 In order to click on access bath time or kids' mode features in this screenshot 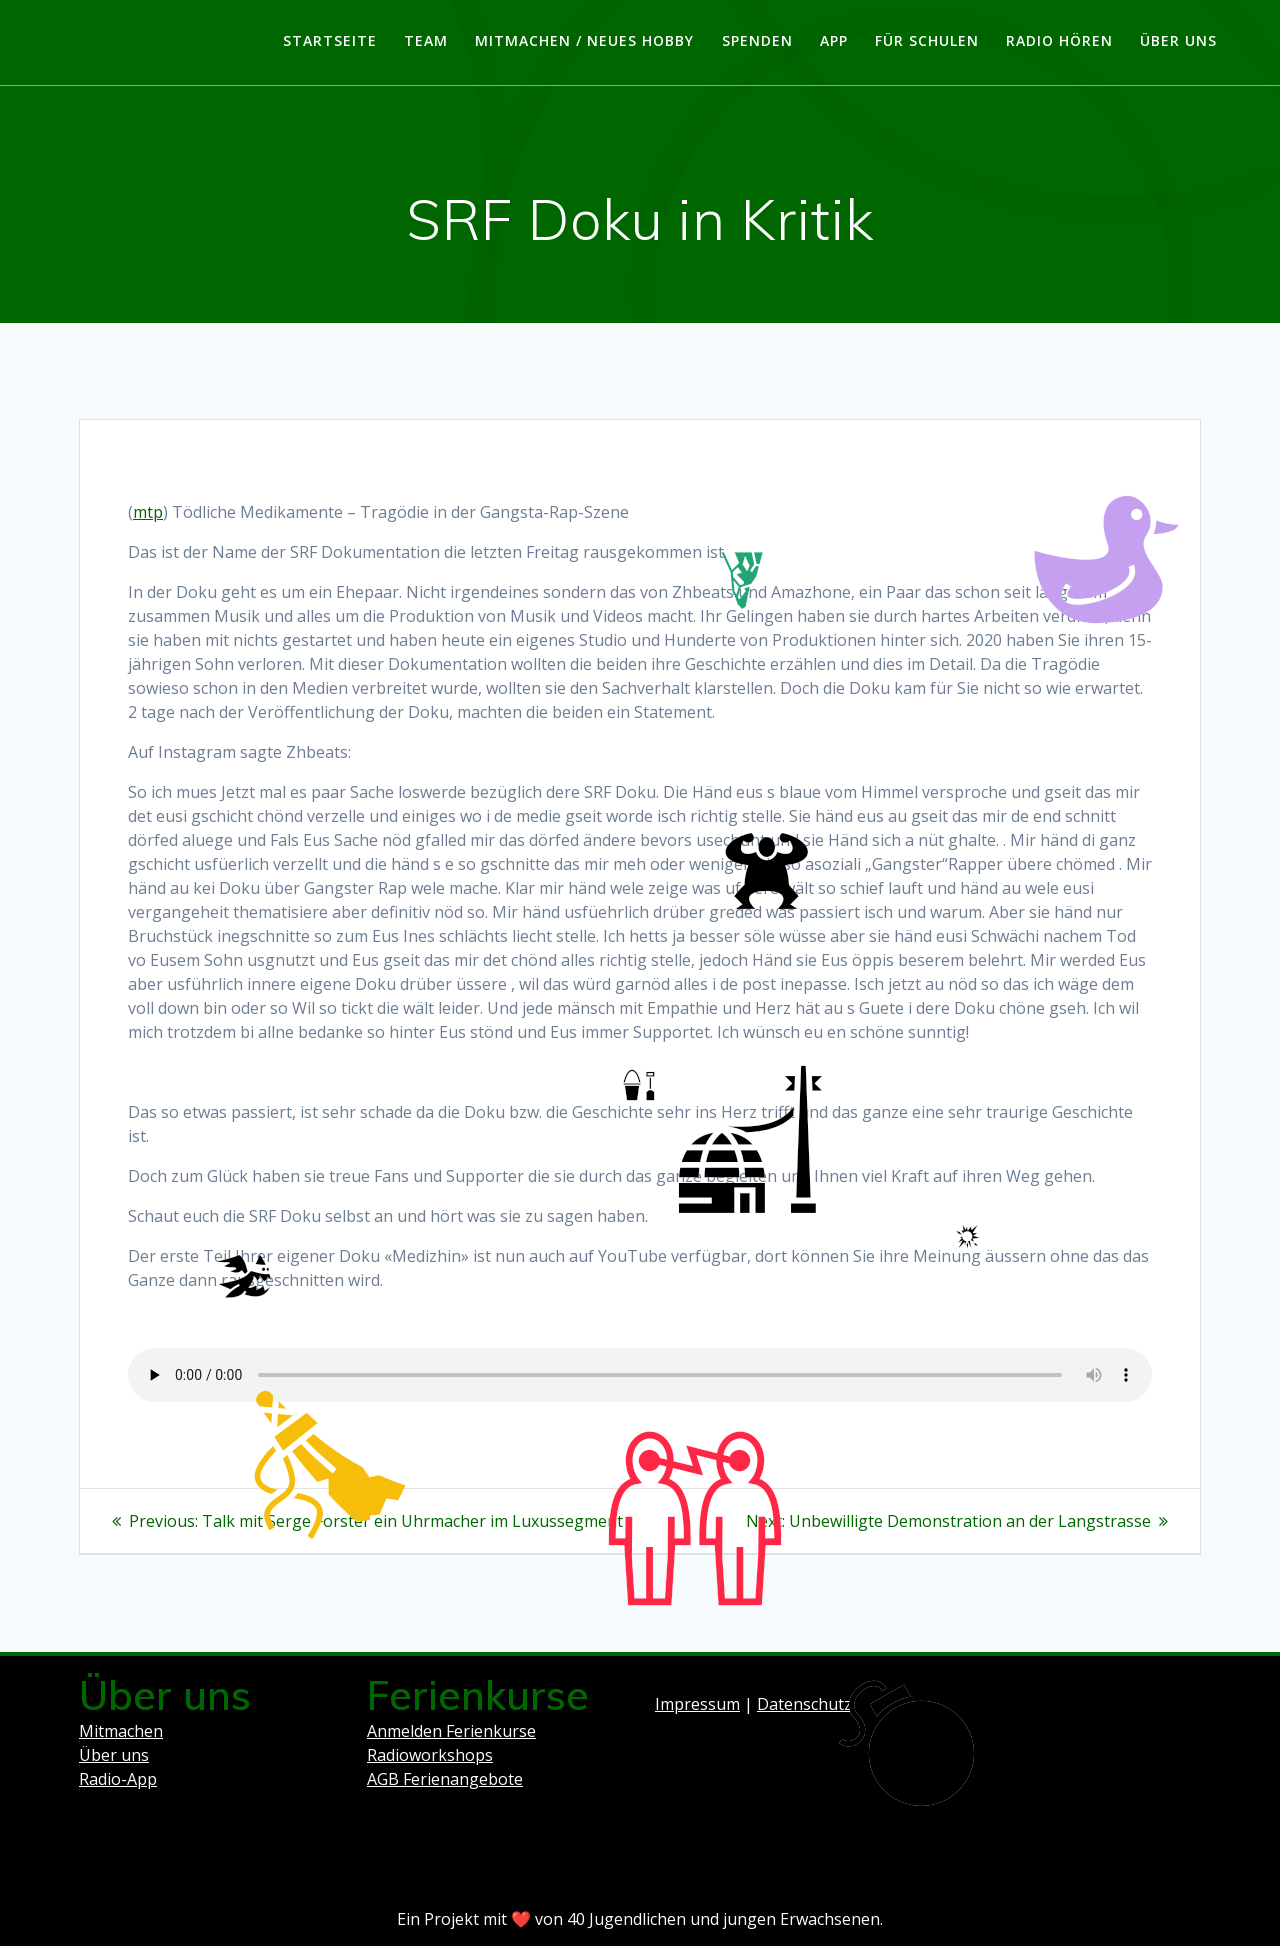, I will do `click(1106, 559)`.